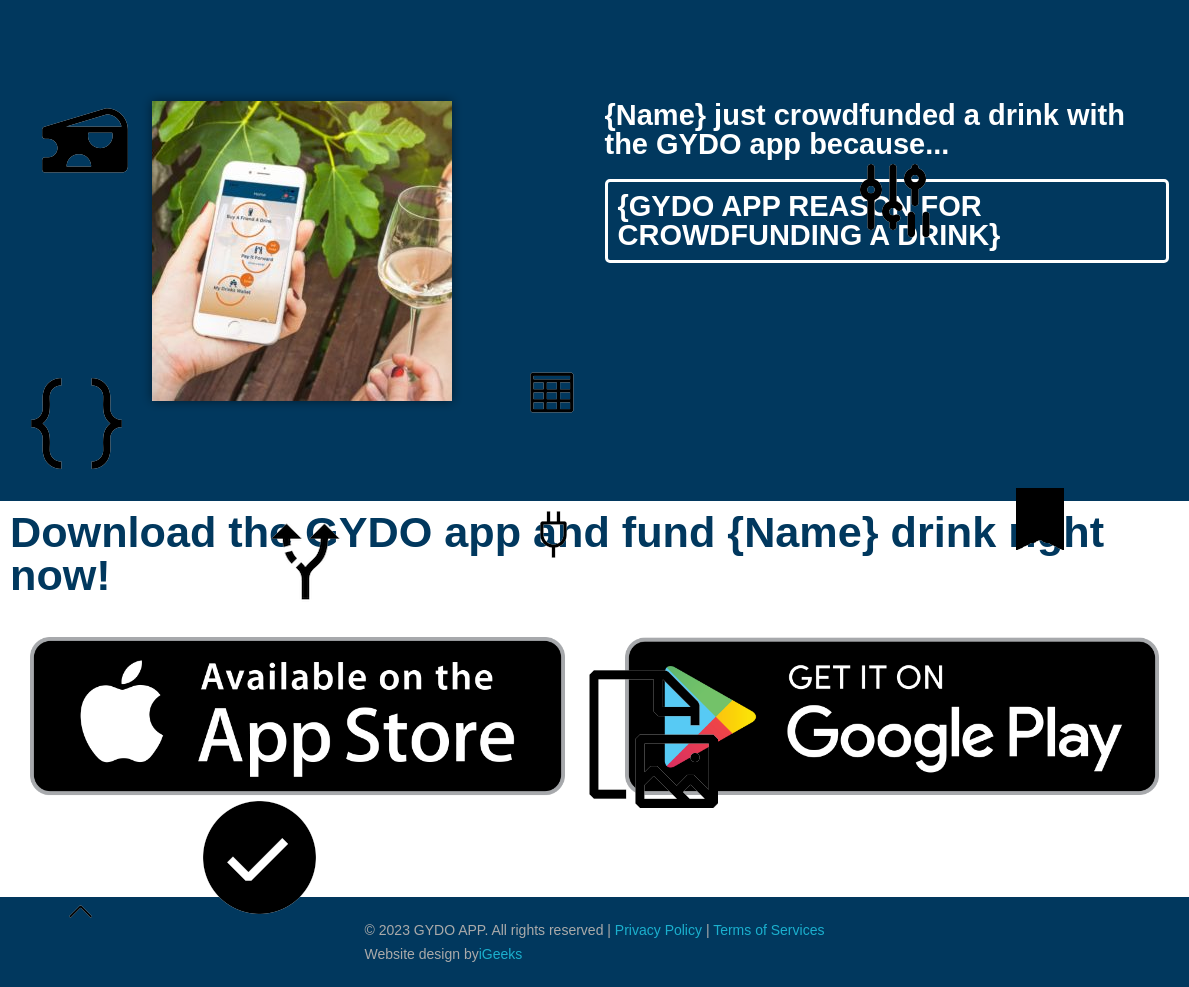 The height and width of the screenshot is (987, 1189). I want to click on pause automatic adjustments or settings sync, so click(893, 197).